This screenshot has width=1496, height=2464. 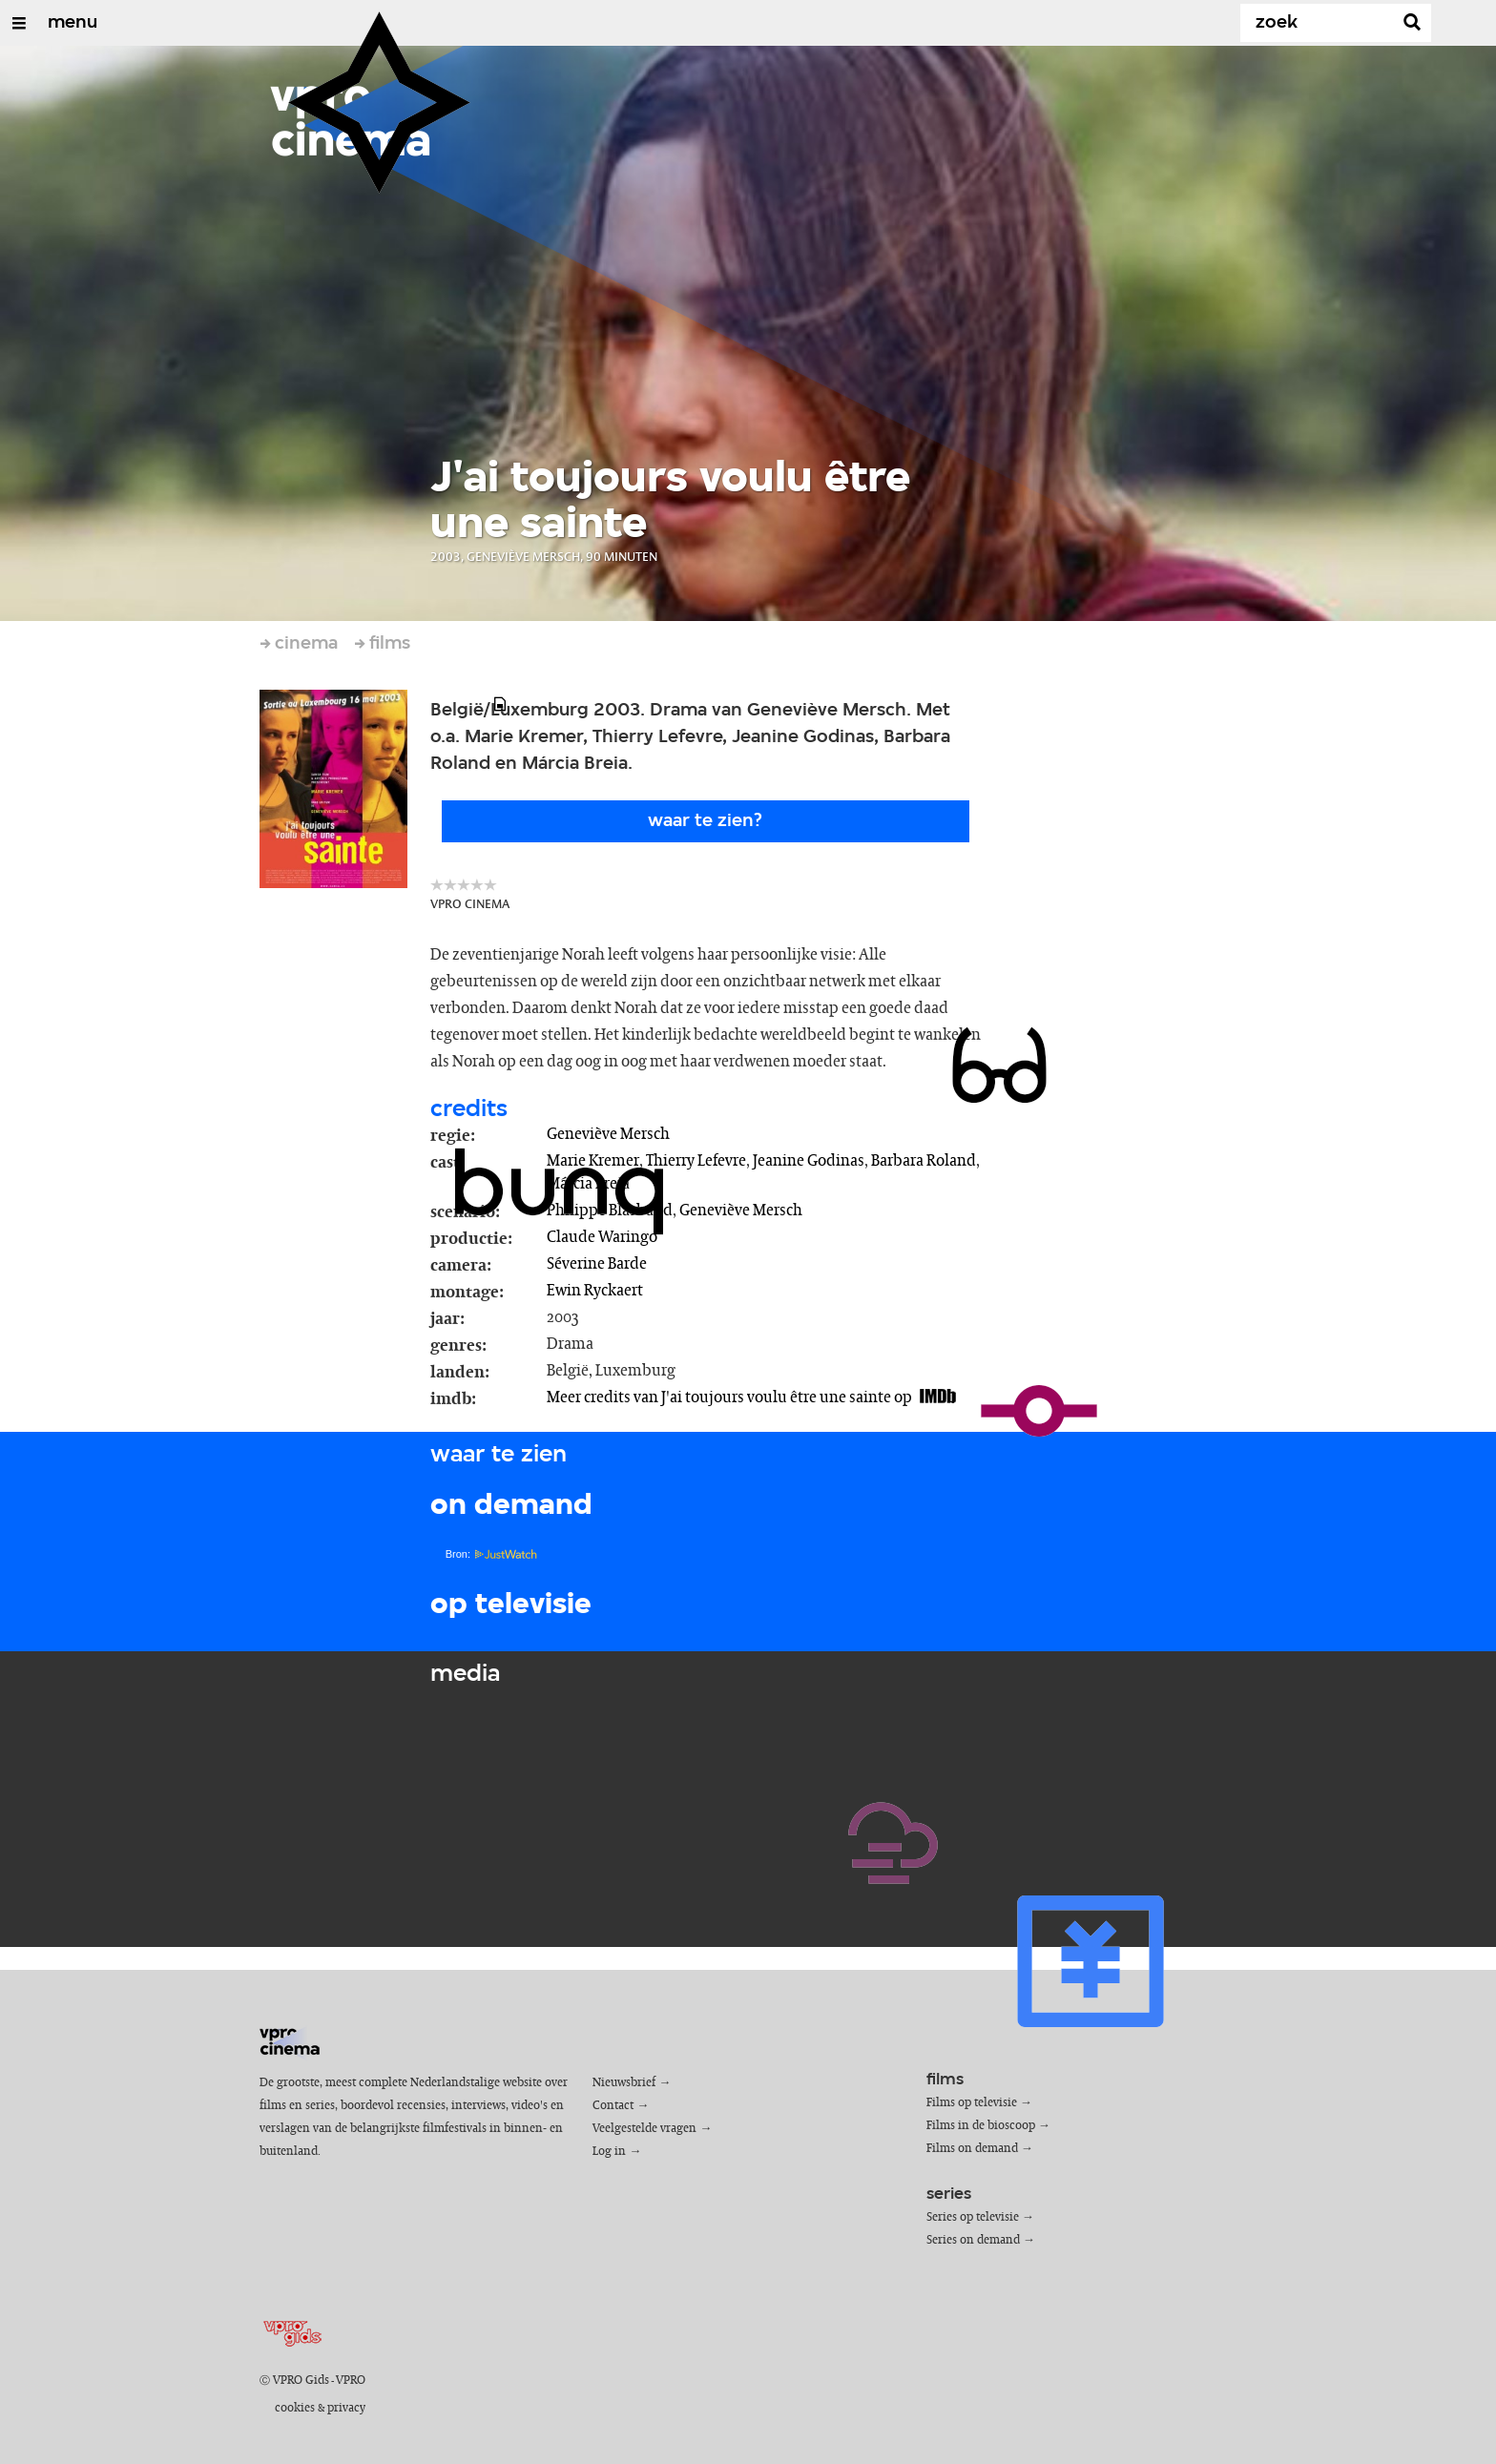 I want to click on indicates clear or sunny weather conditions, so click(x=379, y=102).